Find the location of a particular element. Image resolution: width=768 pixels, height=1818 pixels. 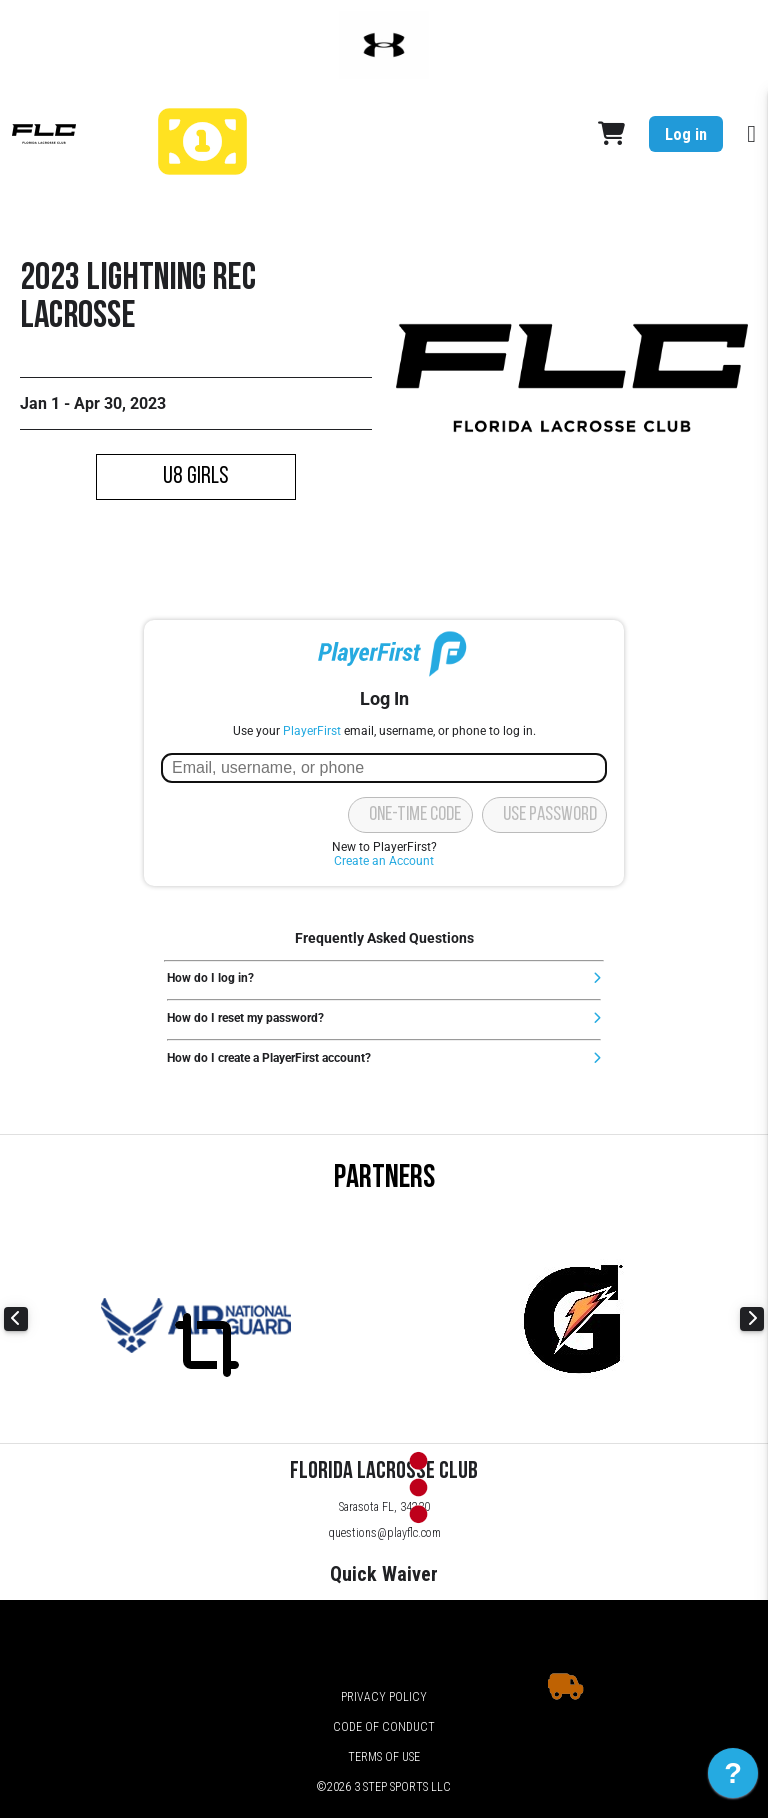

crop or resize an image is located at coordinates (207, 1345).